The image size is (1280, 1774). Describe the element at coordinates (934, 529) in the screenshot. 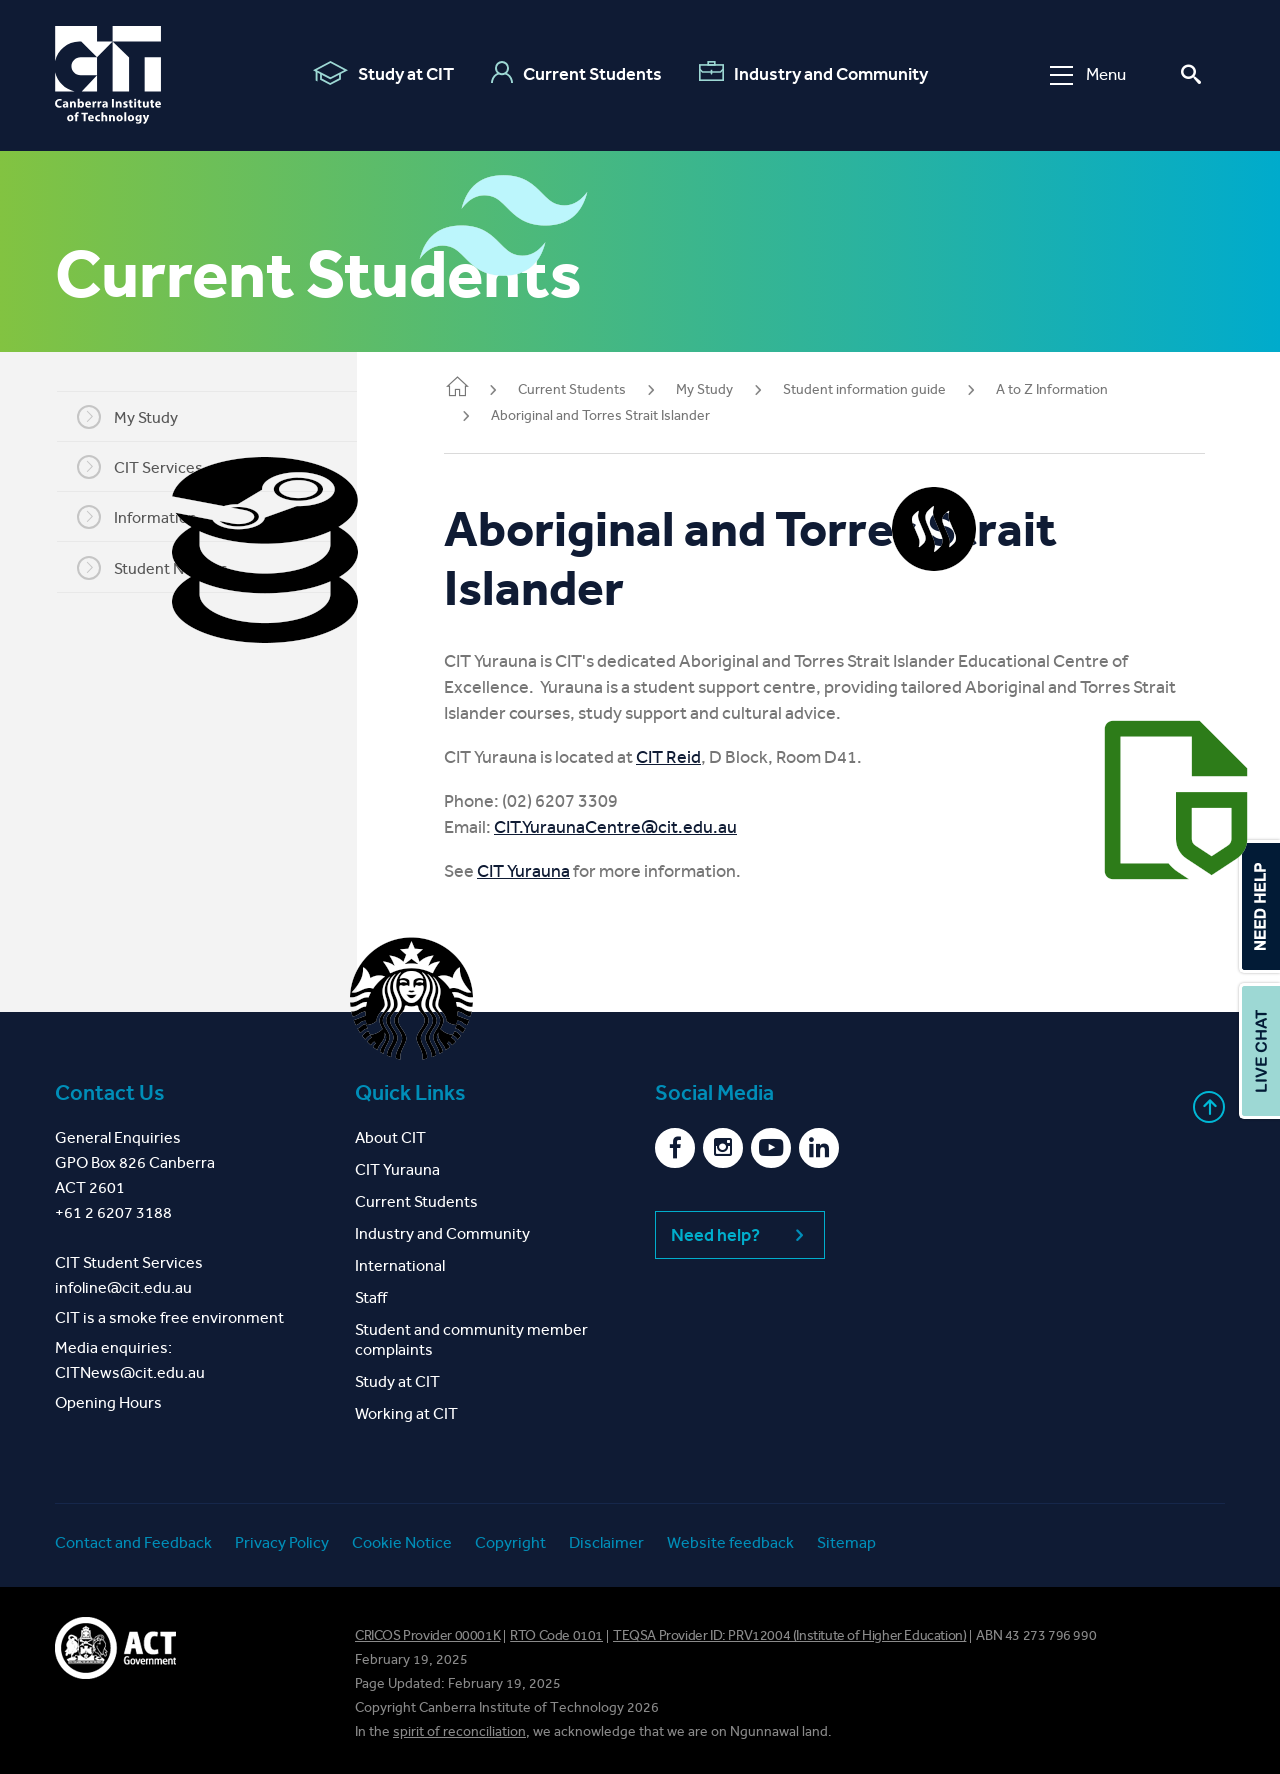

I see `steem blockchain platform logo` at that location.